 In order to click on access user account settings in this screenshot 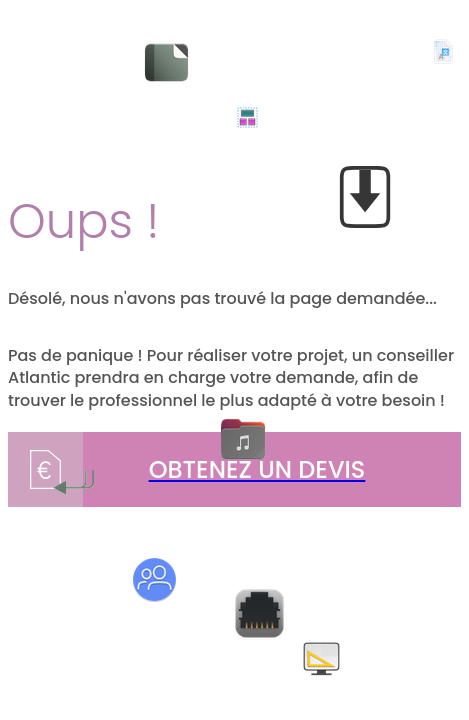, I will do `click(154, 579)`.